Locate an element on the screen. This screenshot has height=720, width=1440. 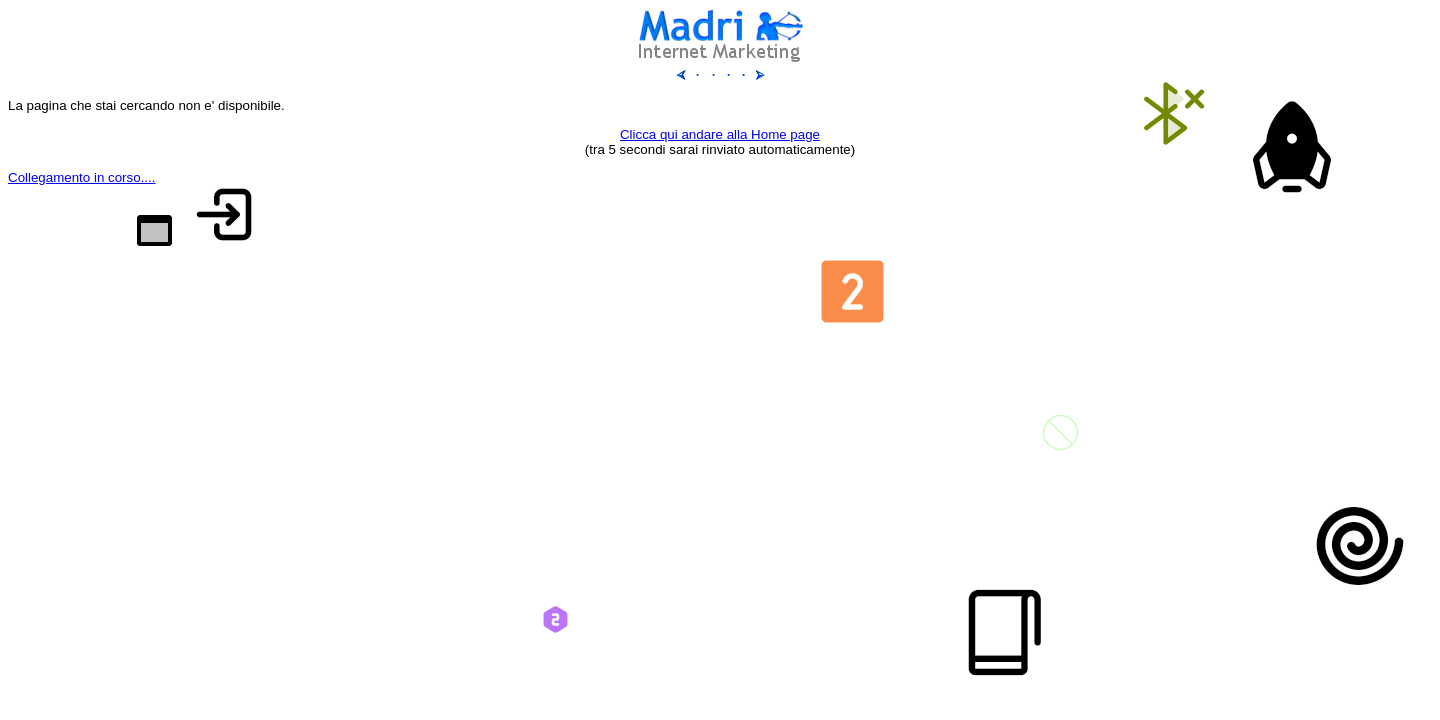
indicates loading or processing in progress is located at coordinates (1360, 546).